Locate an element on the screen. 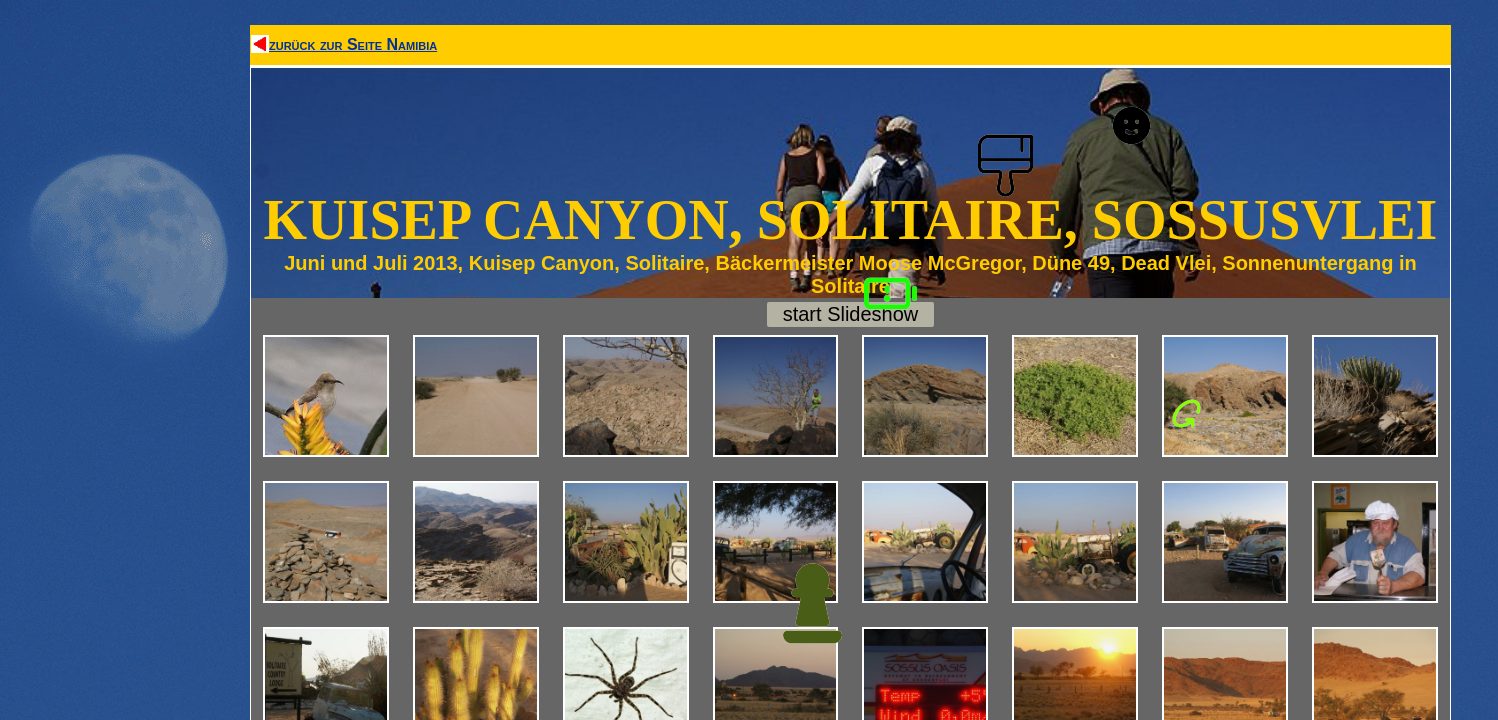 Image resolution: width=1498 pixels, height=720 pixels. rotate object 360 degrees is located at coordinates (1186, 413).